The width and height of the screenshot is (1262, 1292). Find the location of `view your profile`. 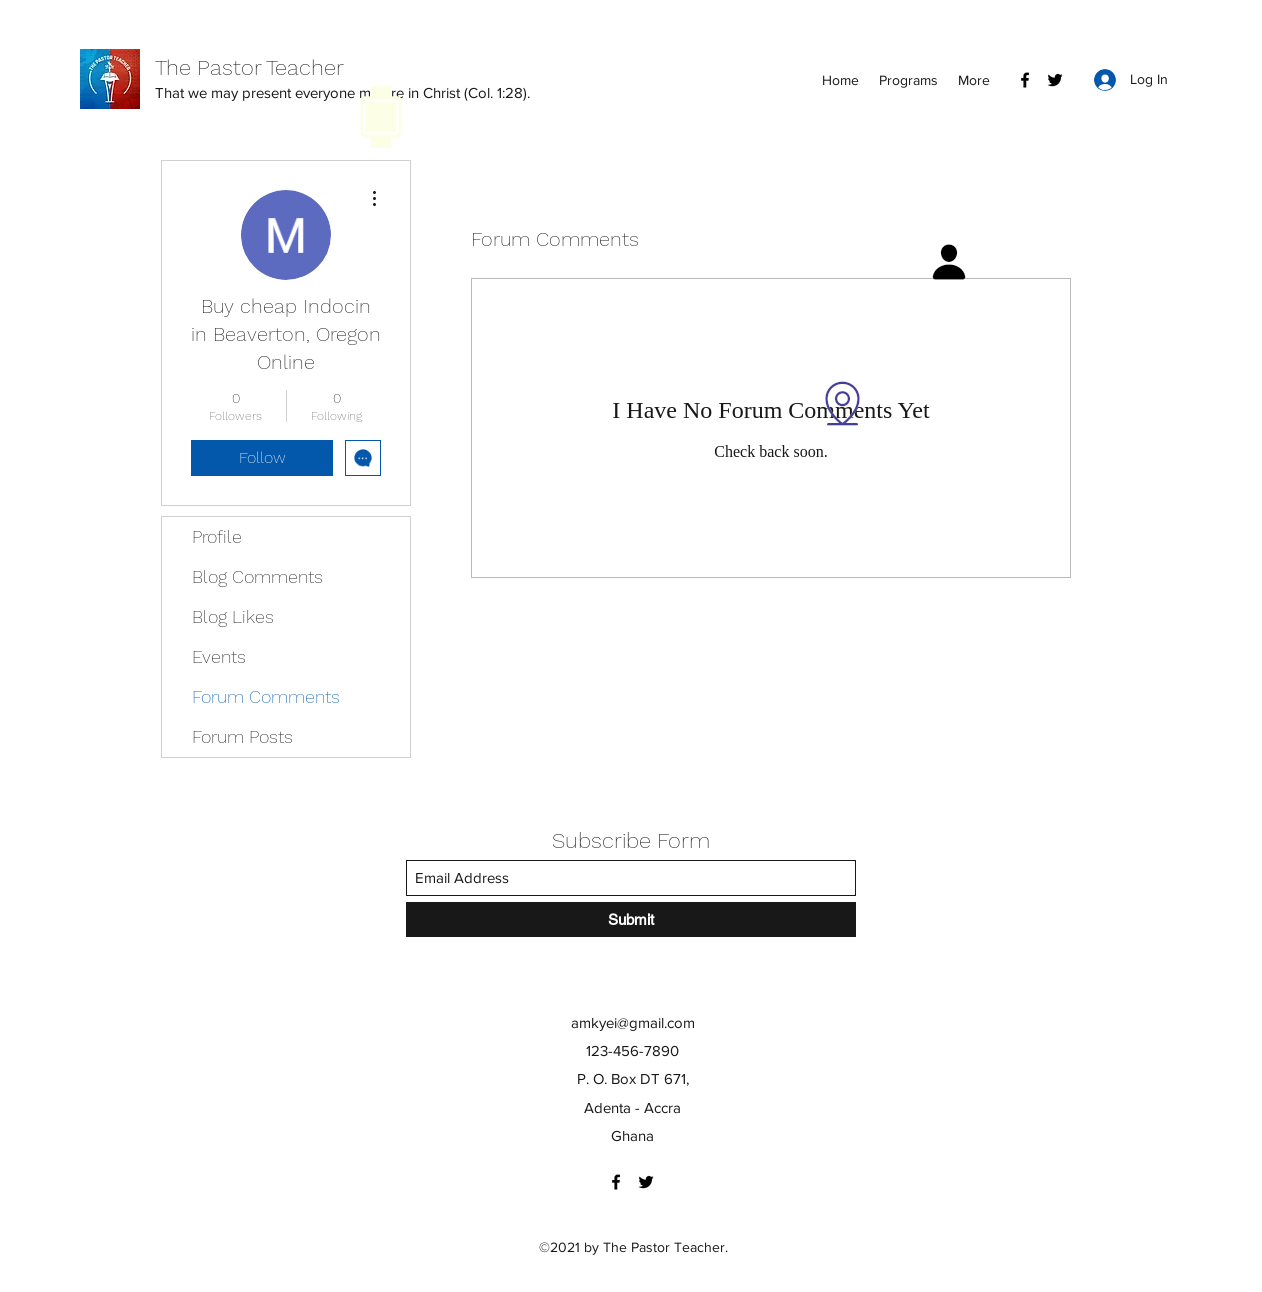

view your profile is located at coordinates (949, 262).